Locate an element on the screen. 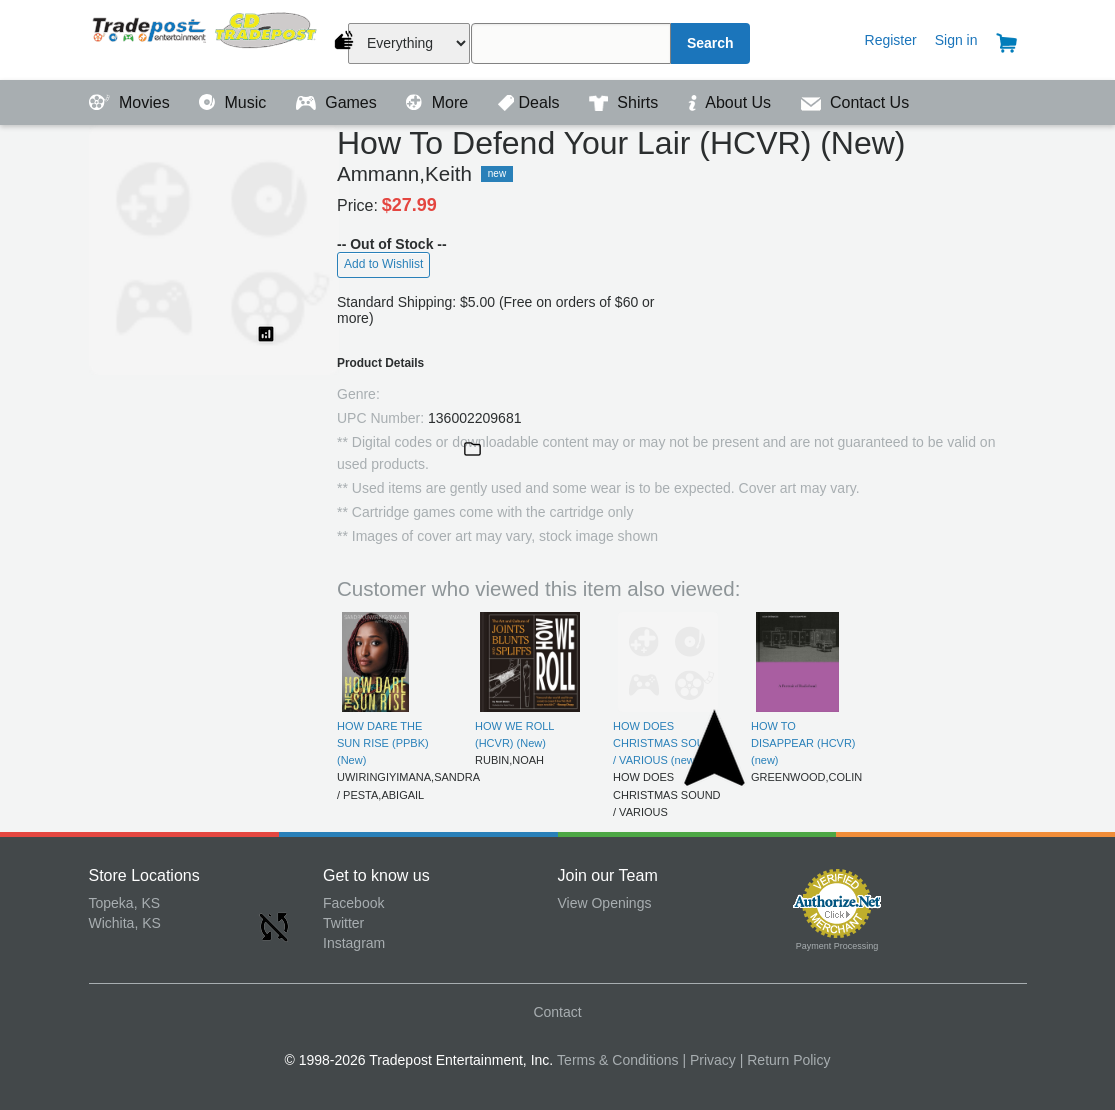 The image size is (1115, 1110). start navigation to destination is located at coordinates (714, 749).